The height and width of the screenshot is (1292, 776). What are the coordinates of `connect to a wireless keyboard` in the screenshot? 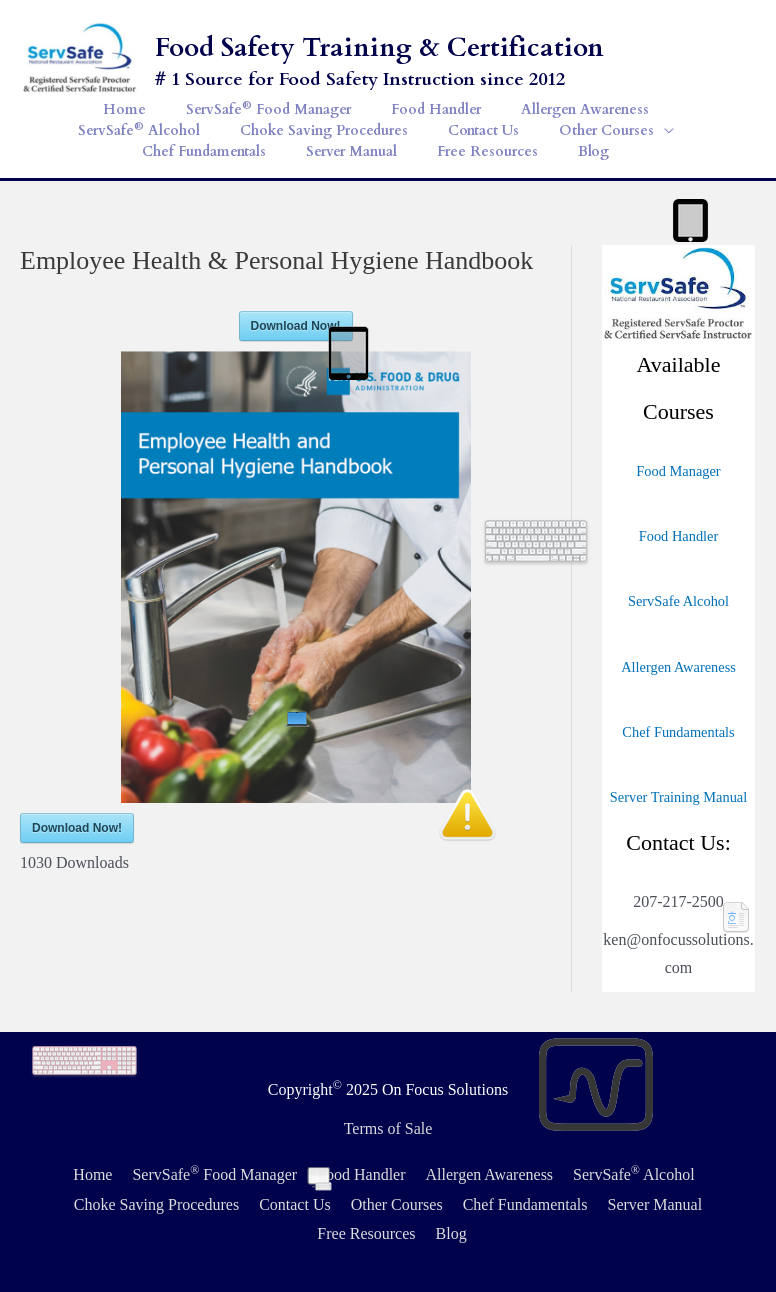 It's located at (536, 541).